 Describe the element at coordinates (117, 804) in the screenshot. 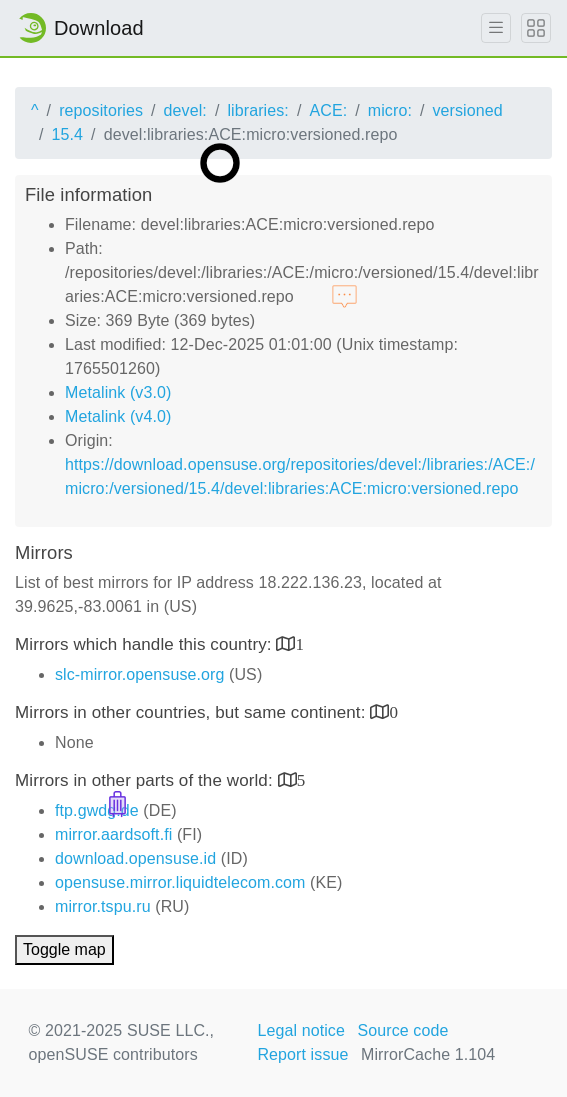

I see `access travel or trip planning features` at that location.